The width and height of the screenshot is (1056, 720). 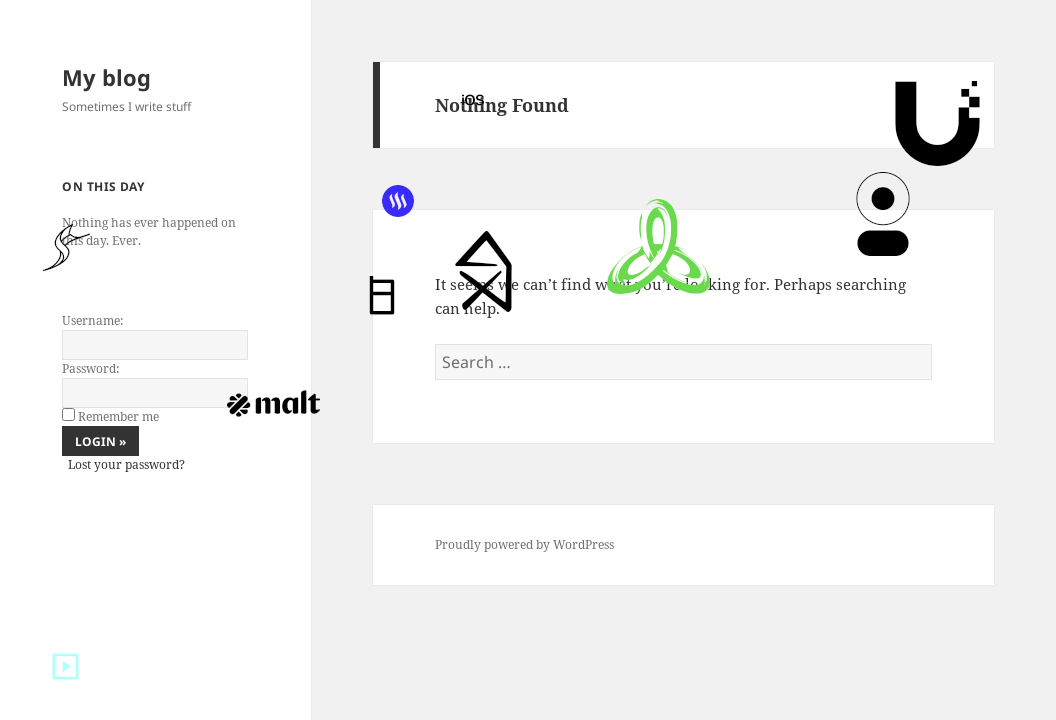 I want to click on play video content, so click(x=65, y=666).